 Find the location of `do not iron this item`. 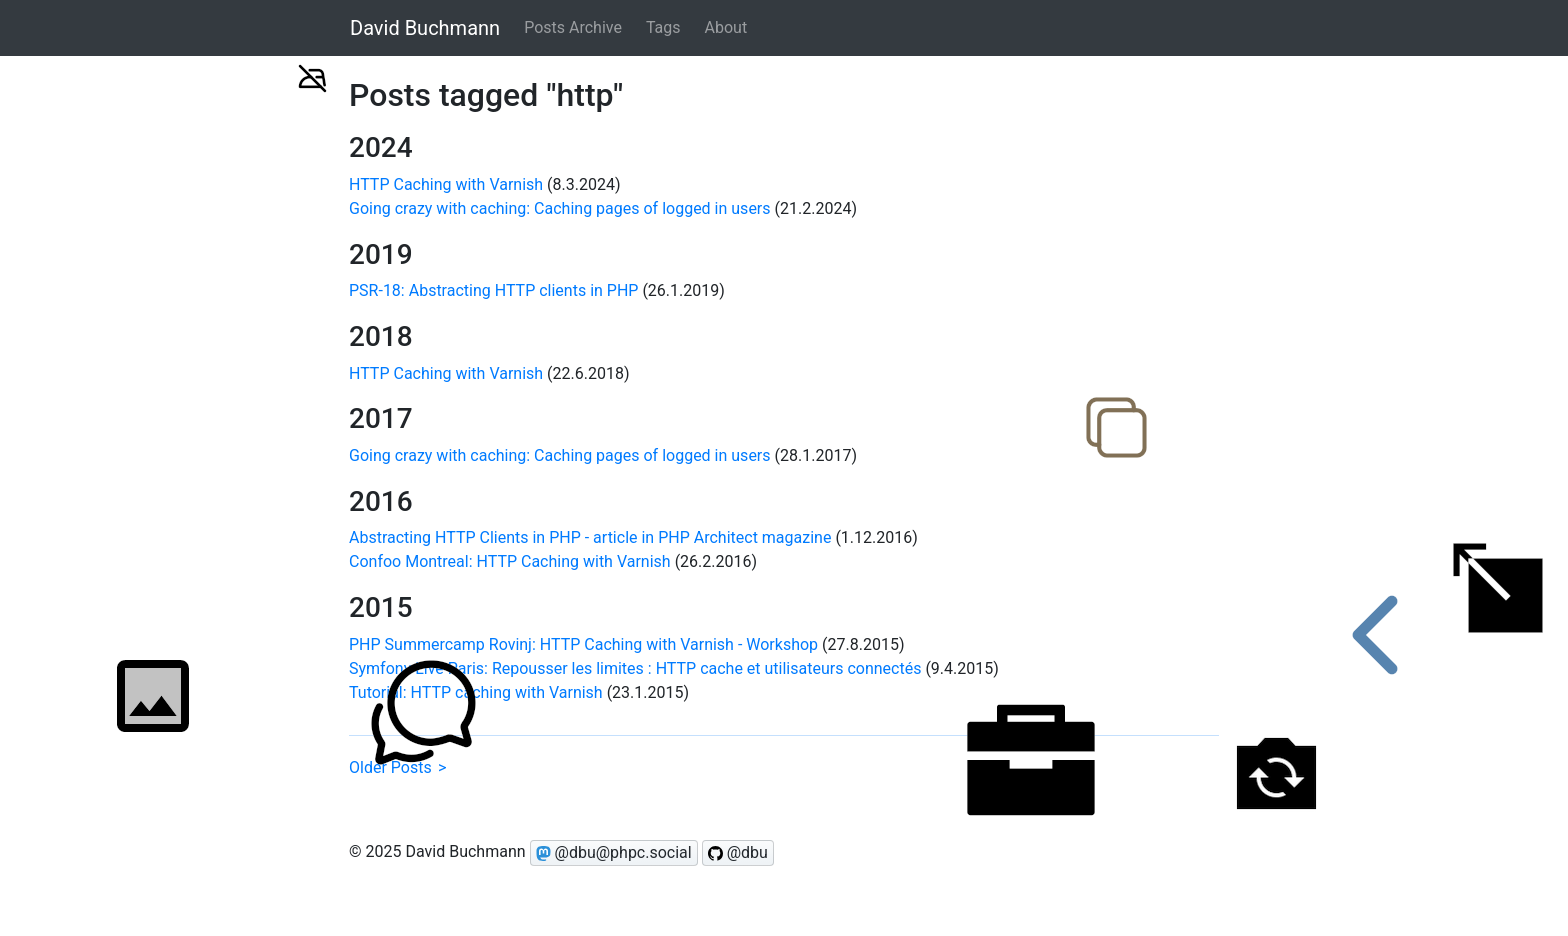

do not iron this item is located at coordinates (312, 78).